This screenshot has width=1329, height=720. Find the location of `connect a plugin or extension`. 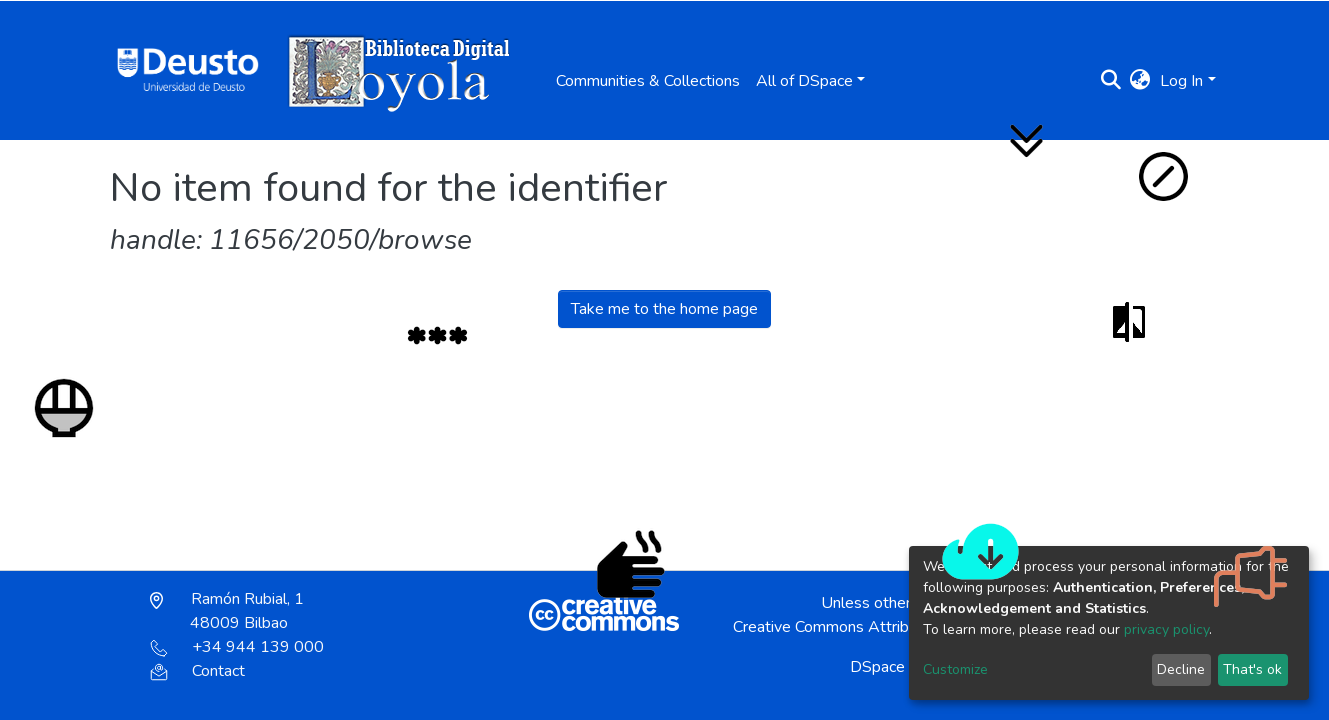

connect a plugin or extension is located at coordinates (1250, 576).